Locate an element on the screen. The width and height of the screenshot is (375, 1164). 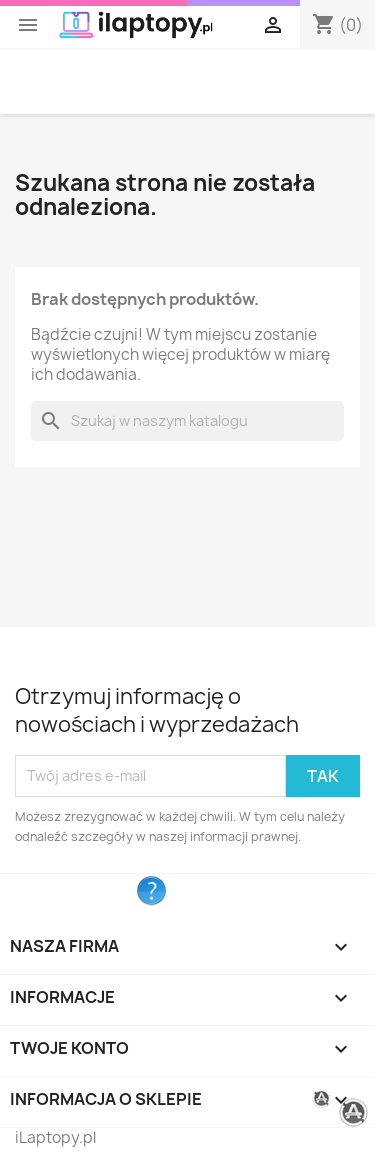
open the software update manager is located at coordinates (321, 1098).